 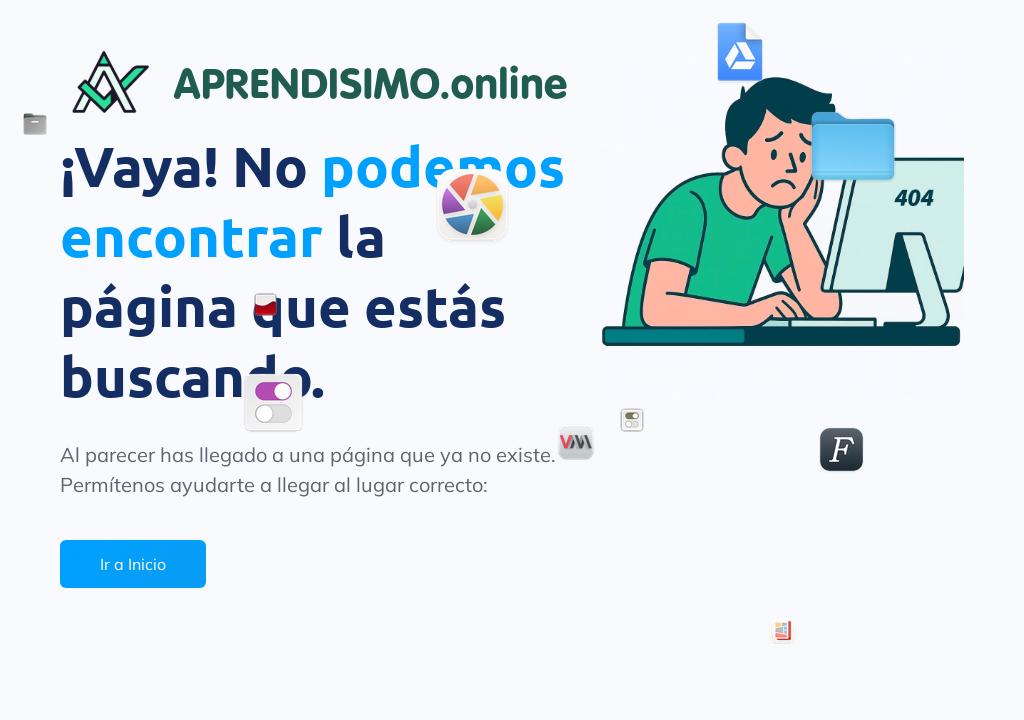 What do you see at coordinates (841, 449) in the screenshot?
I see `open font management app` at bounding box center [841, 449].